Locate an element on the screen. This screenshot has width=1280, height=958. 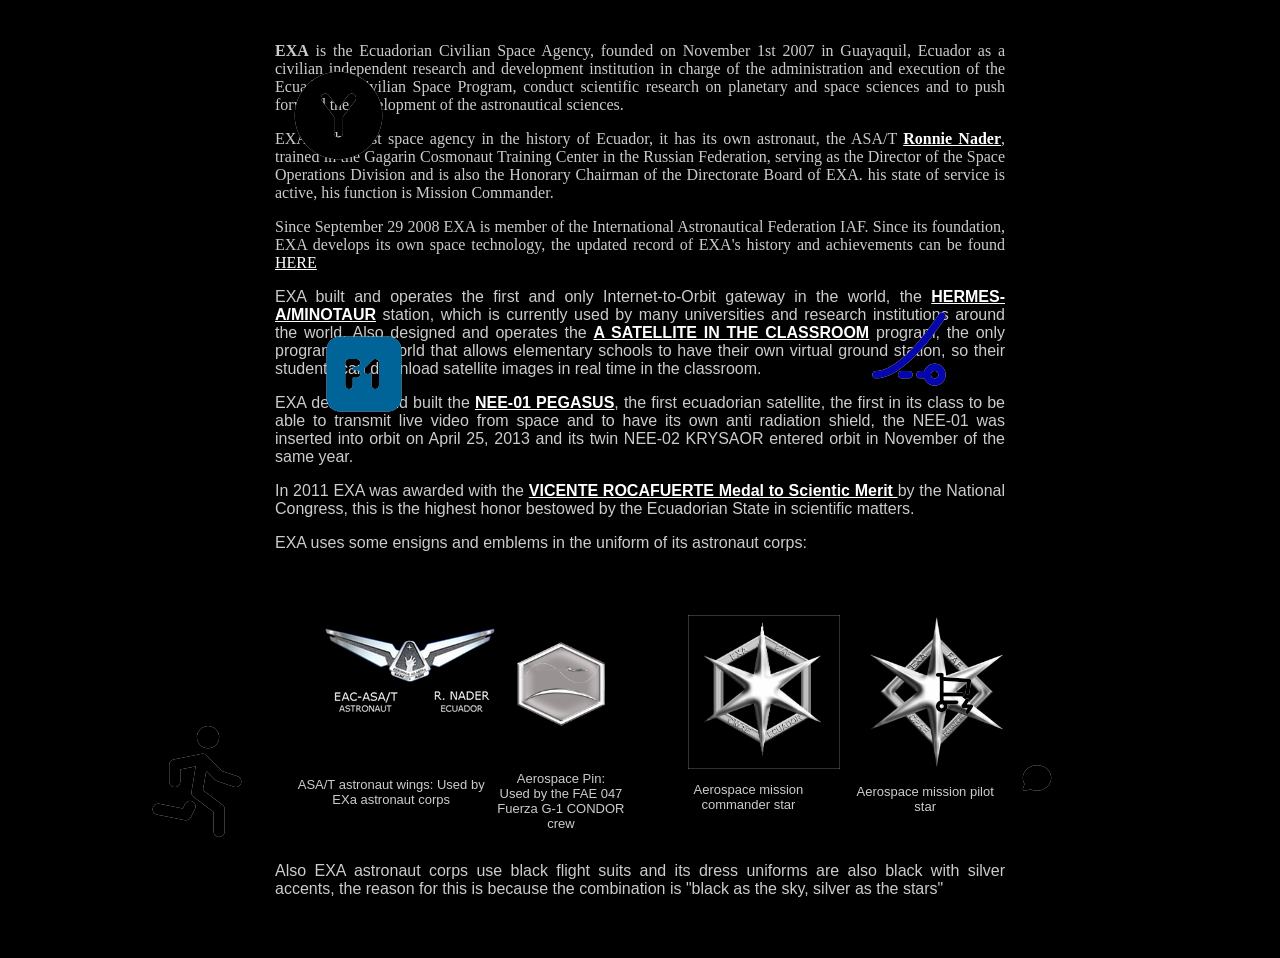
quick checkout or express purchase is located at coordinates (953, 692).